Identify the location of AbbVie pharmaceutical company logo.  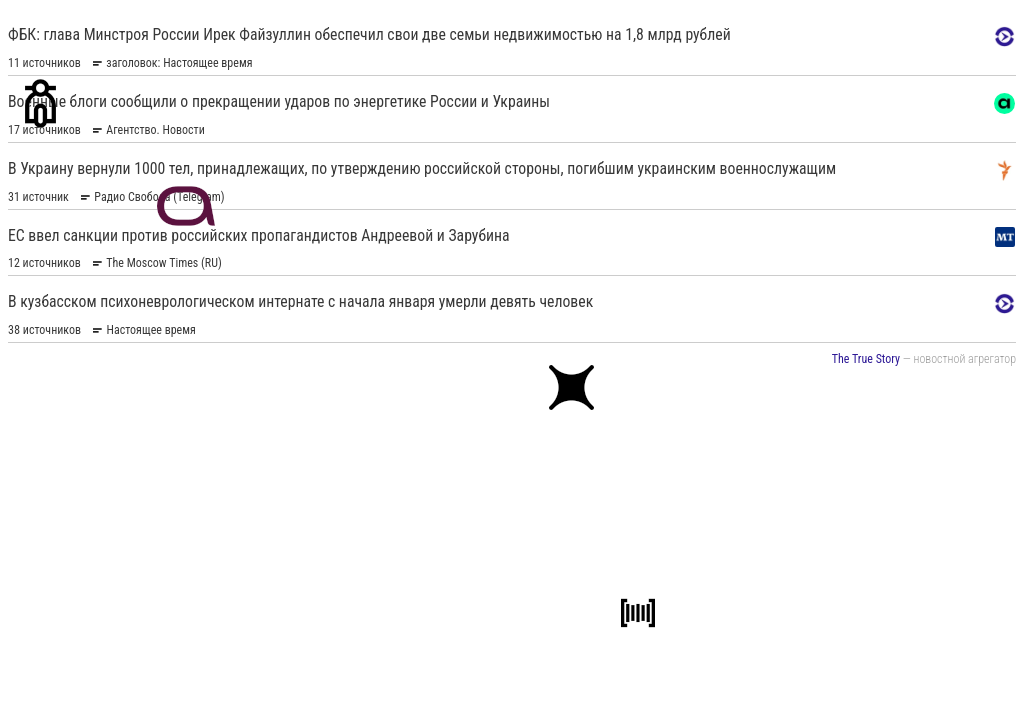
(186, 206).